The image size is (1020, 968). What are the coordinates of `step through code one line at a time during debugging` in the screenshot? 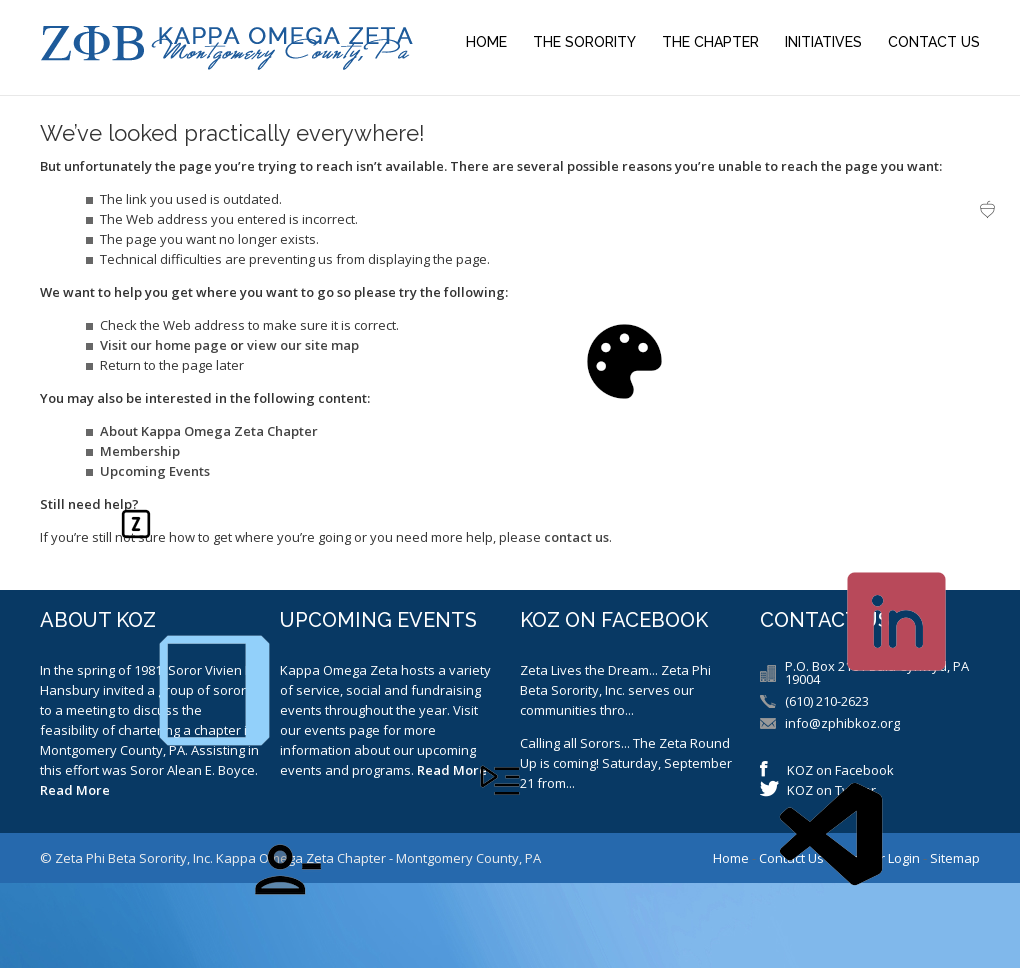 It's located at (500, 781).